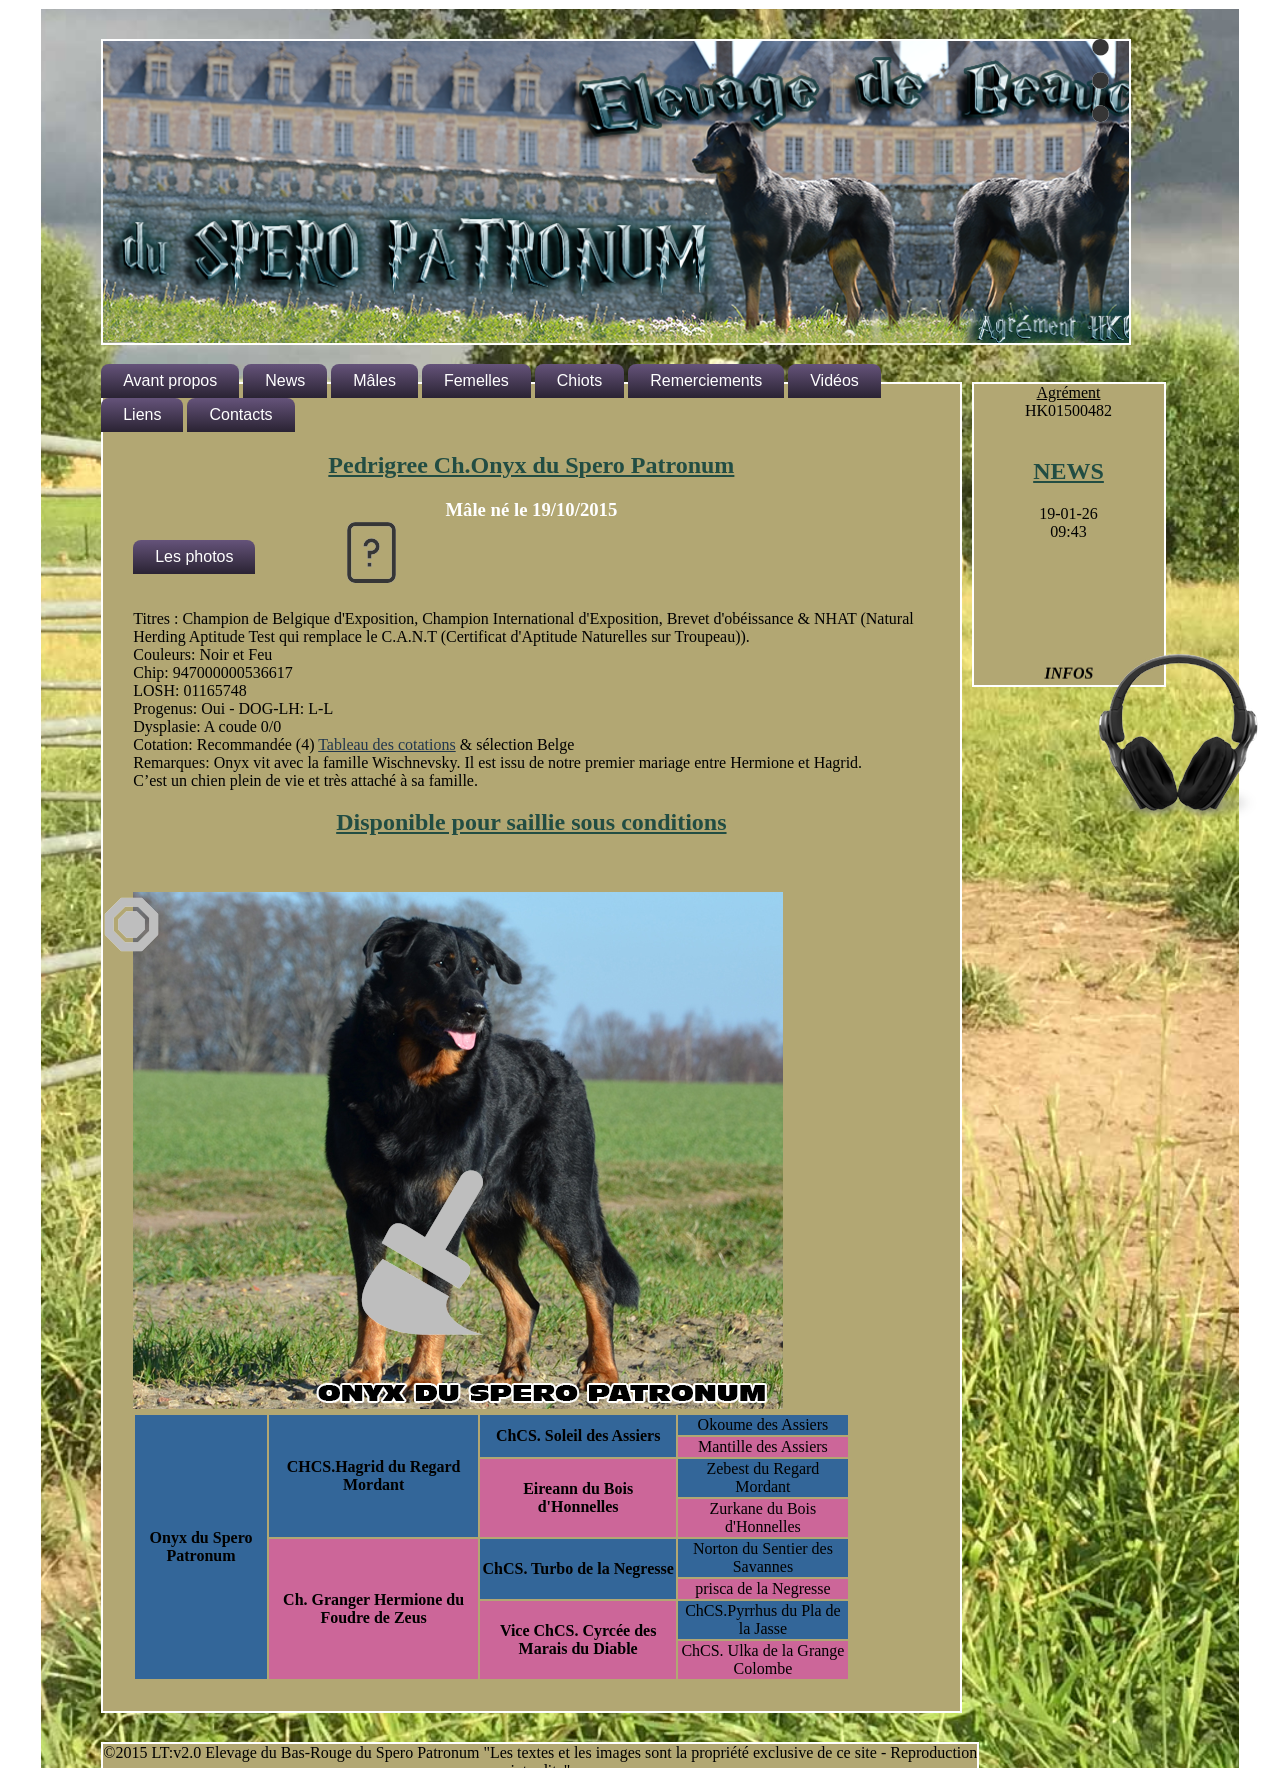  What do you see at coordinates (131, 924) in the screenshot?
I see `stop a running process or task` at bounding box center [131, 924].